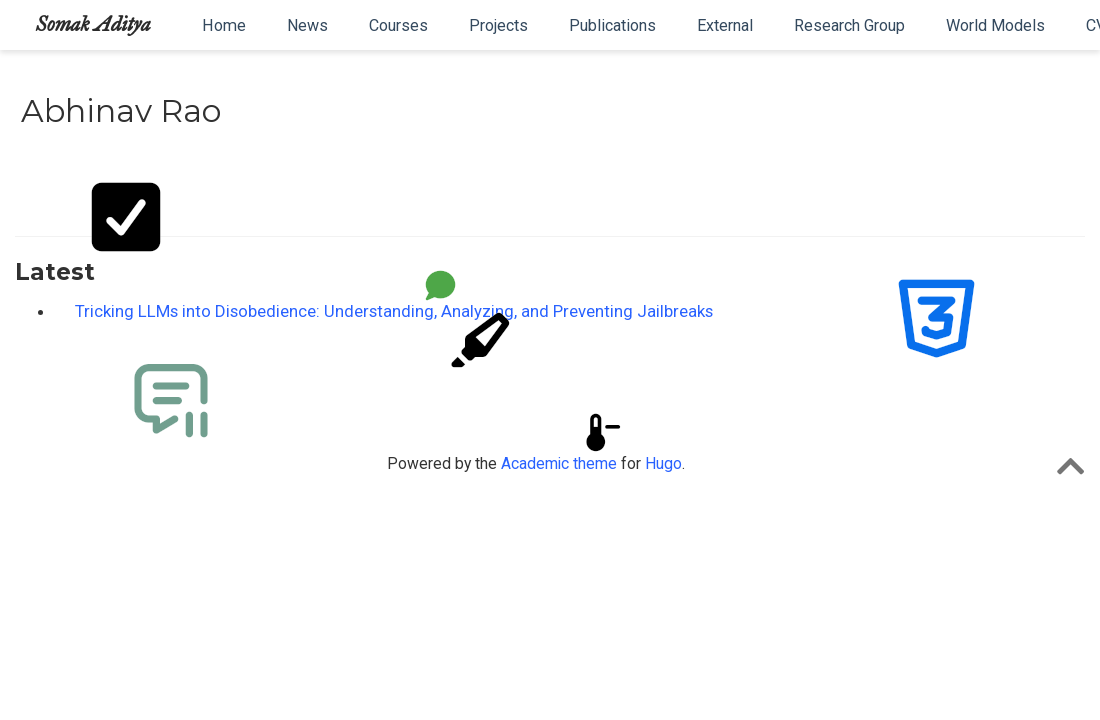 This screenshot has height=720, width=1100. Describe the element at coordinates (171, 397) in the screenshot. I see `pause message notifications` at that location.